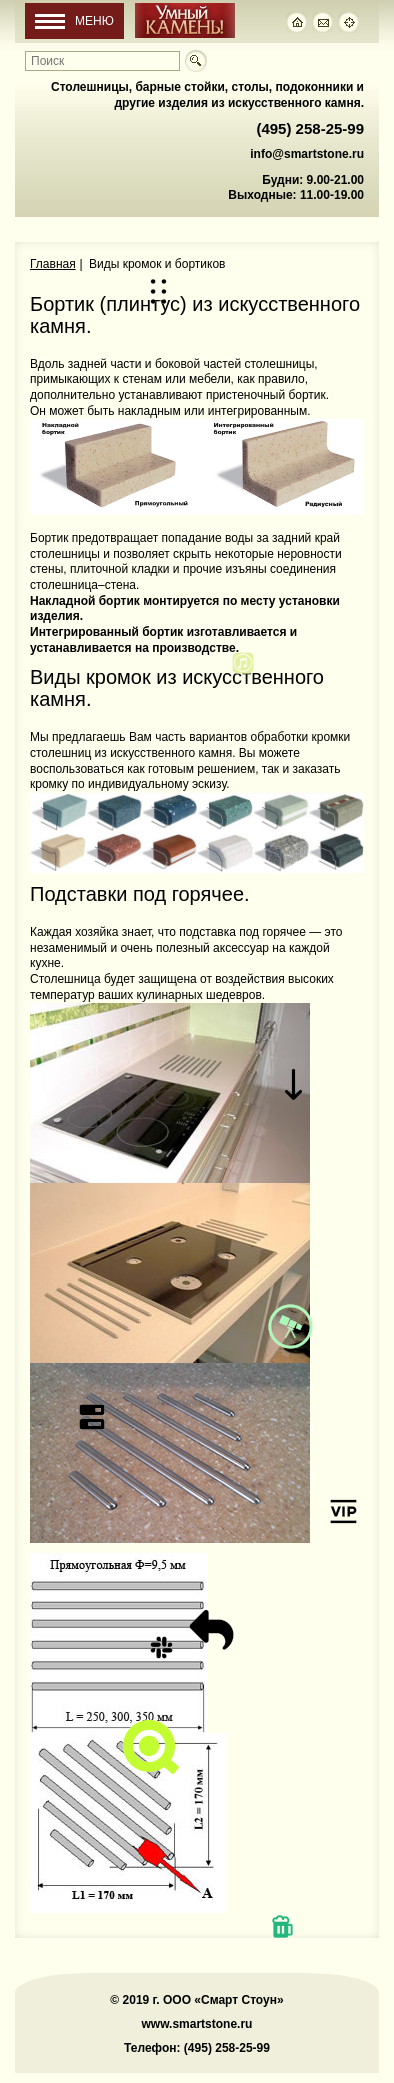 The height and width of the screenshot is (2083, 394). What do you see at coordinates (343, 1511) in the screenshot?
I see `indicates VIP or premium membership status` at bounding box center [343, 1511].